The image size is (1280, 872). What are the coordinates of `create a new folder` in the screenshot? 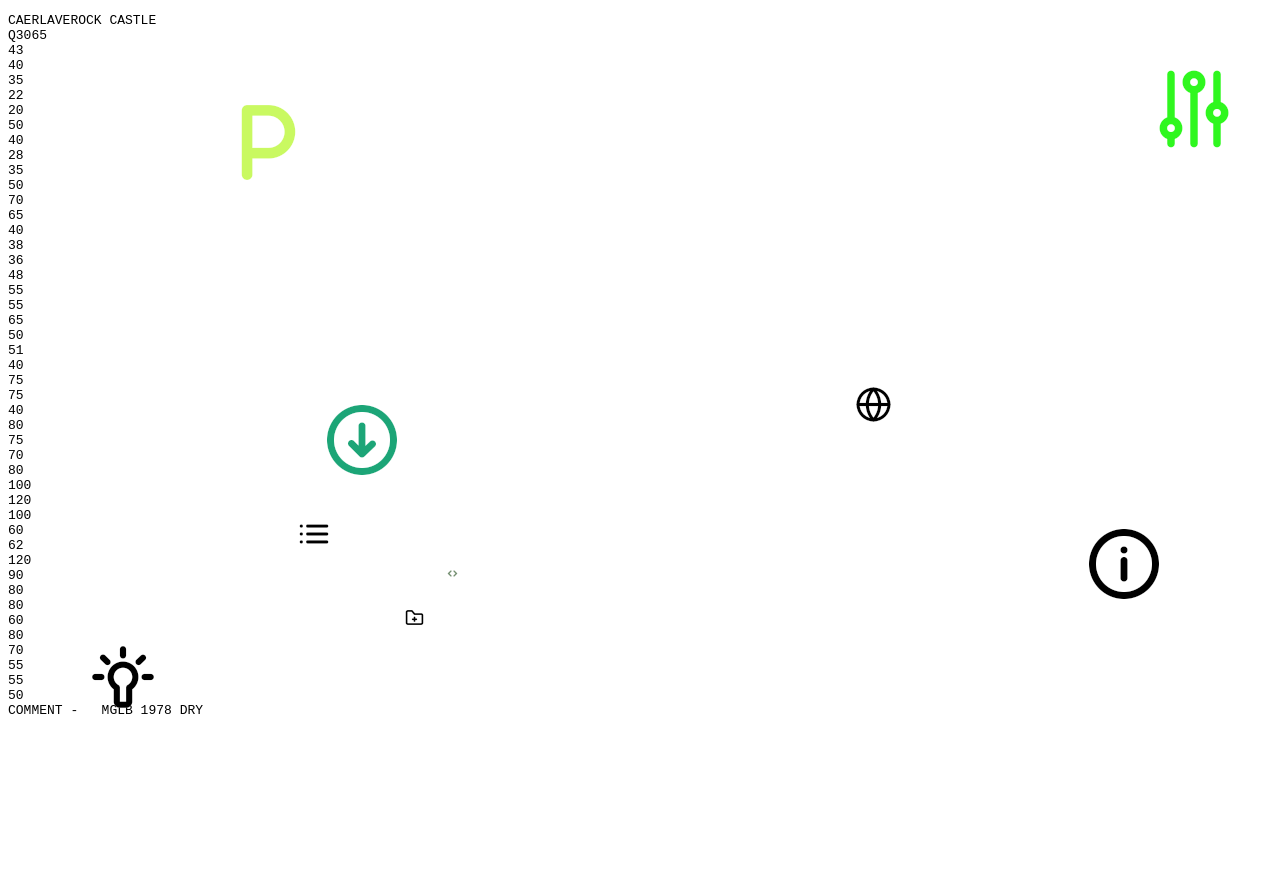 It's located at (414, 617).